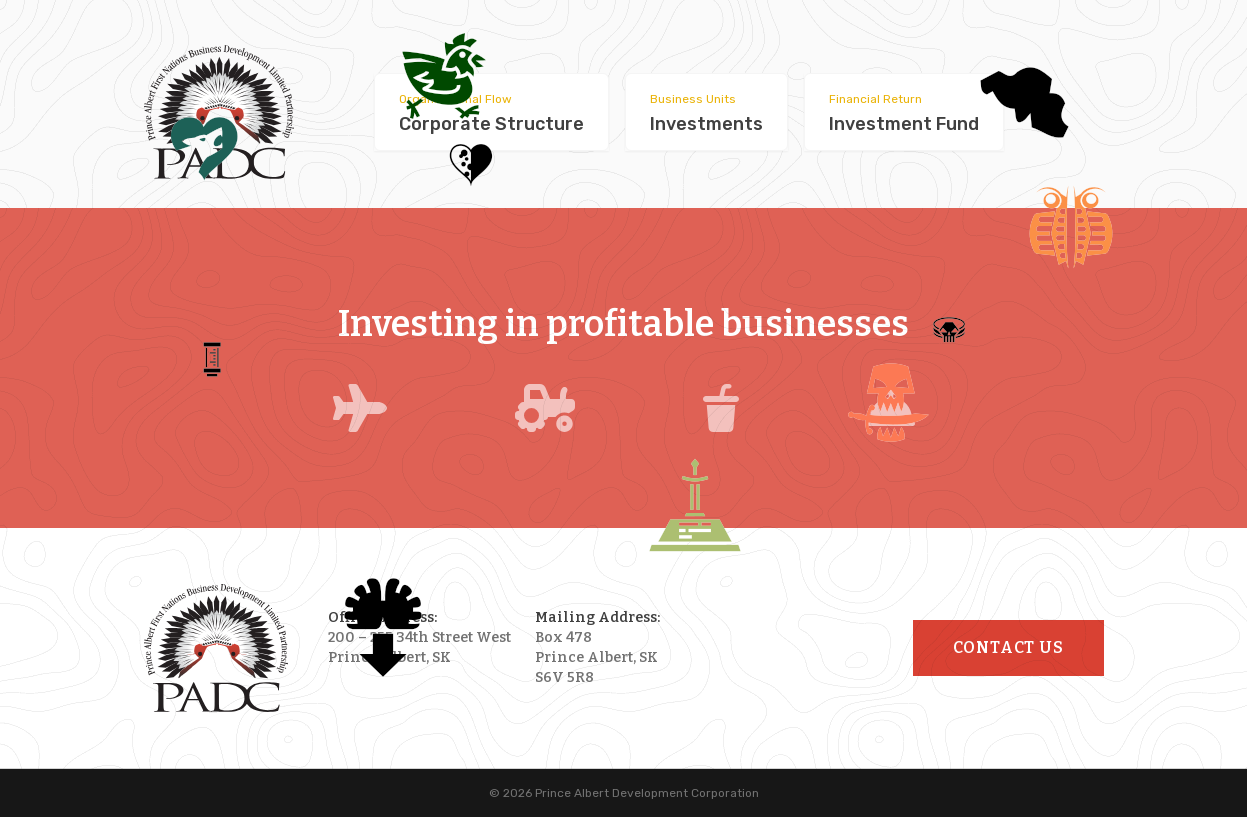 The height and width of the screenshot is (817, 1247). I want to click on indicates a critical hit or bite attack ability, so click(888, 403).